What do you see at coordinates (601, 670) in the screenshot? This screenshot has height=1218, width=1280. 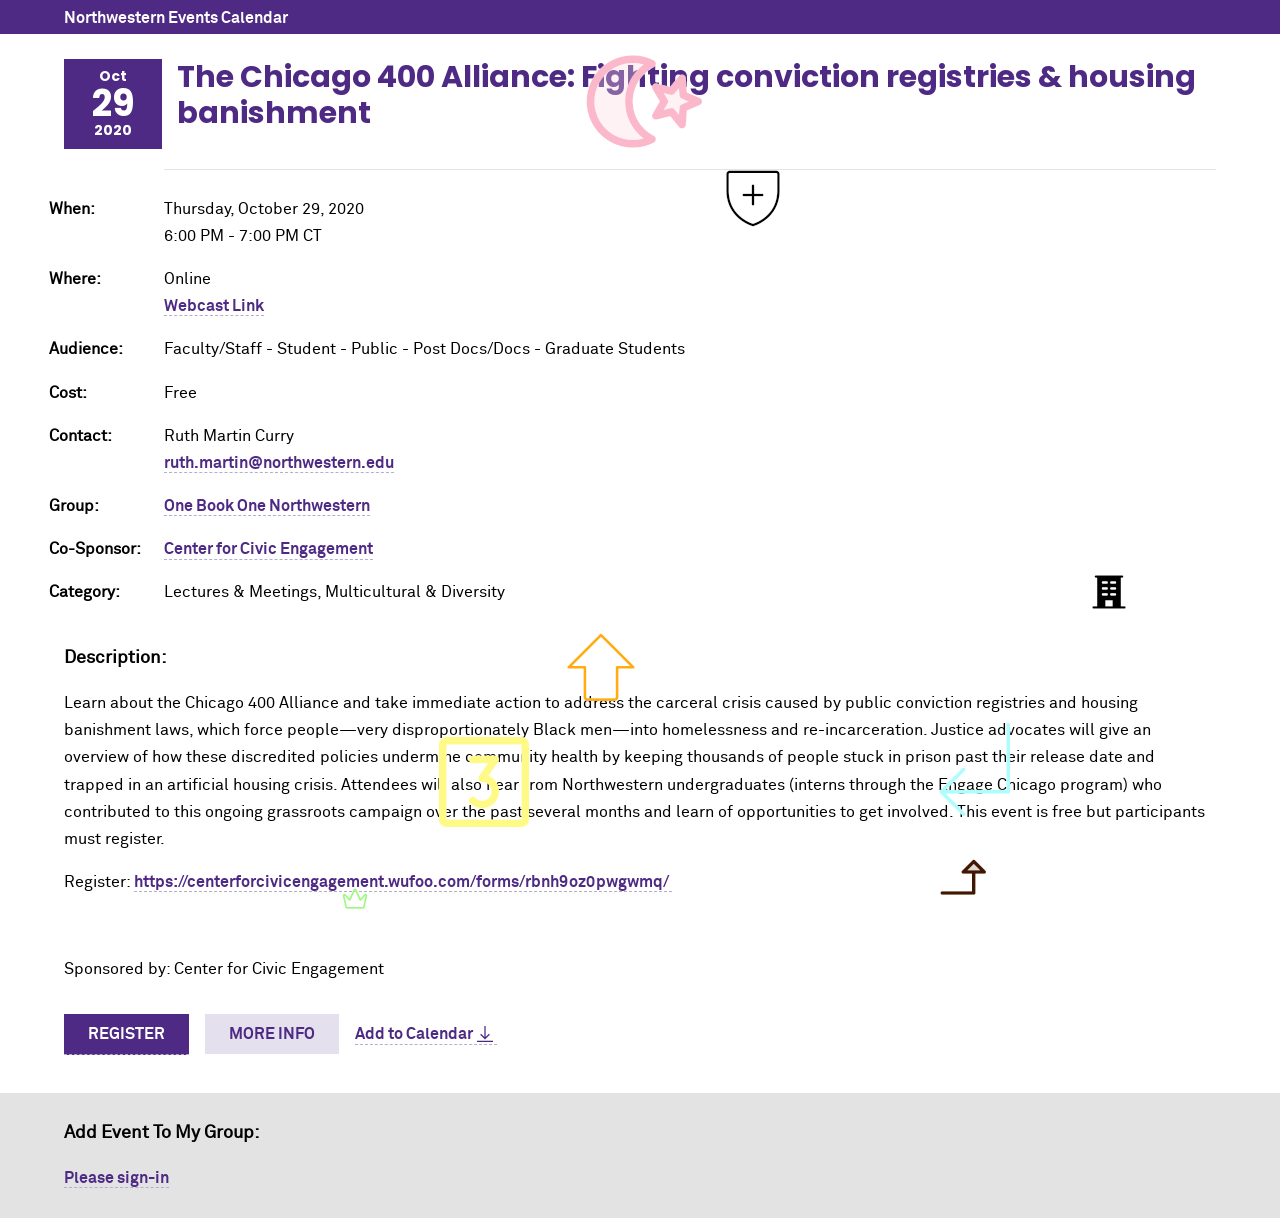 I see `upvote or like content` at bounding box center [601, 670].